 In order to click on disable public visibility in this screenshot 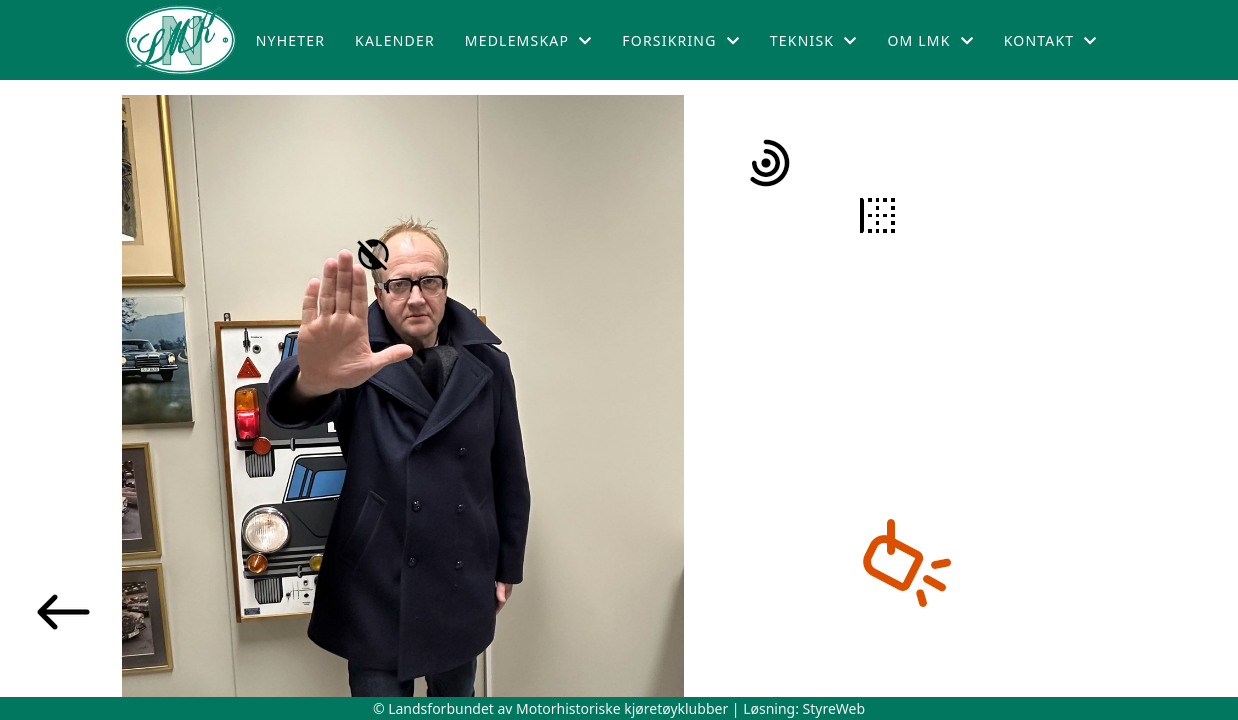, I will do `click(373, 254)`.